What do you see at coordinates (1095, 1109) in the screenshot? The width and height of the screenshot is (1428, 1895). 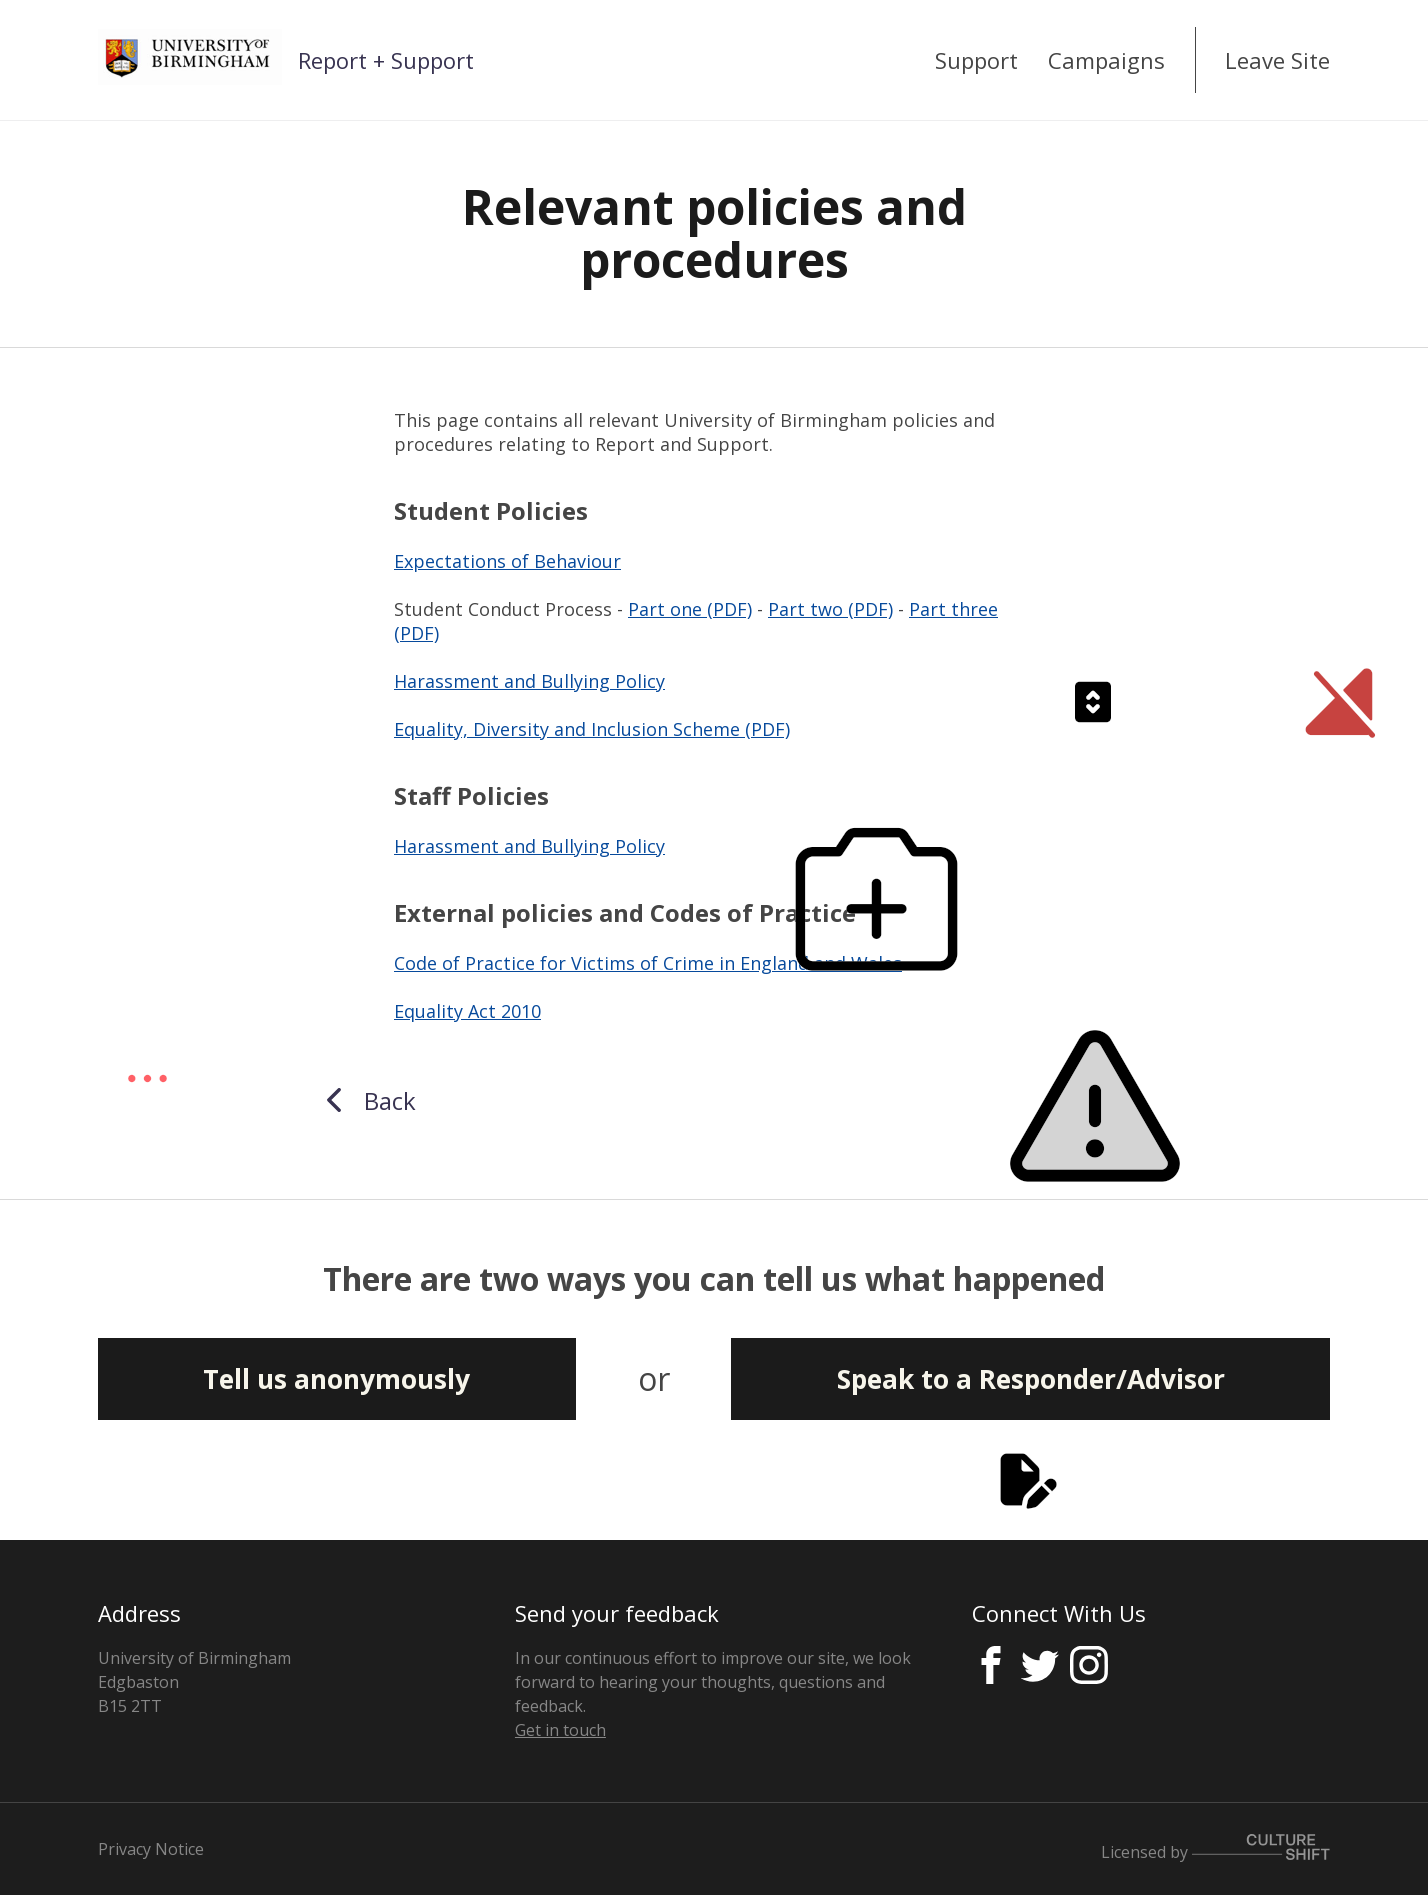 I see `indicates a warning or caution state` at bounding box center [1095, 1109].